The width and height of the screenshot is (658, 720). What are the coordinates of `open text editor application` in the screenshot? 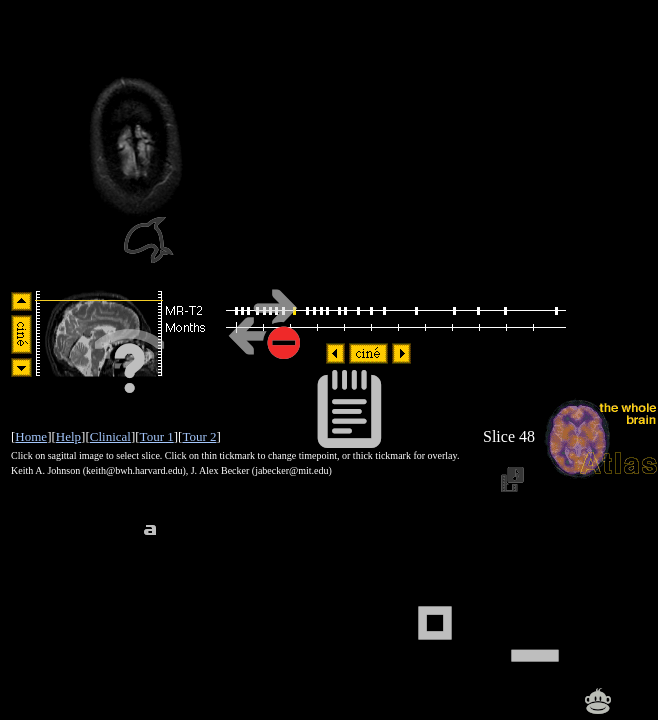 It's located at (347, 409).